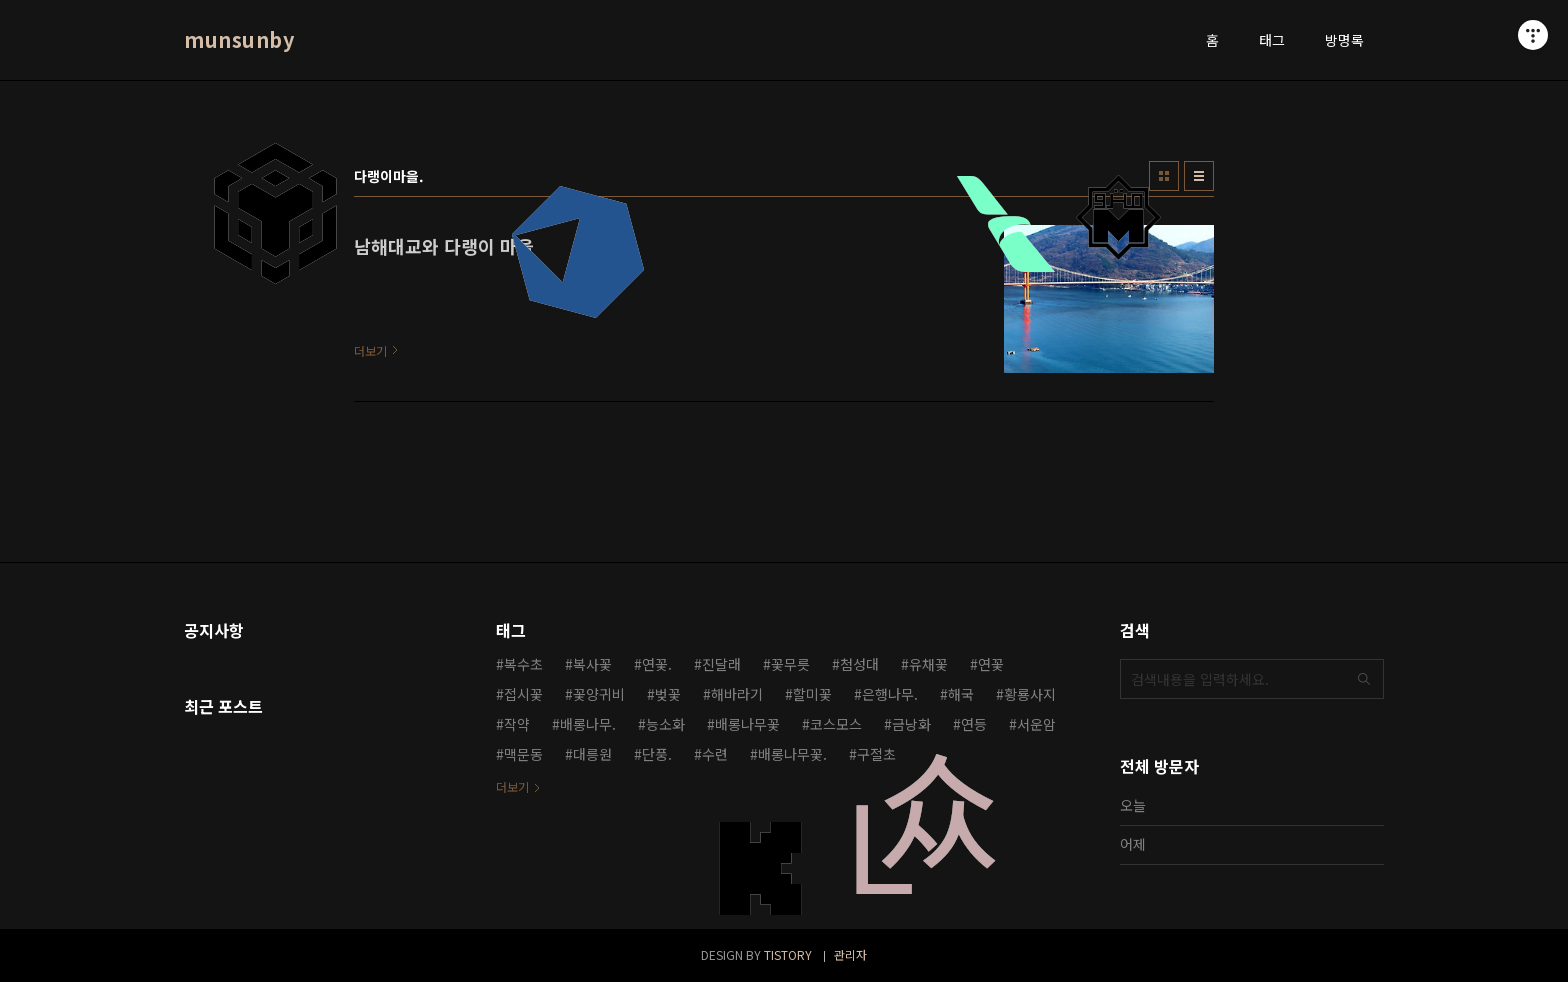 This screenshot has width=1568, height=982. I want to click on cairo metro official app or service, so click(1118, 217).